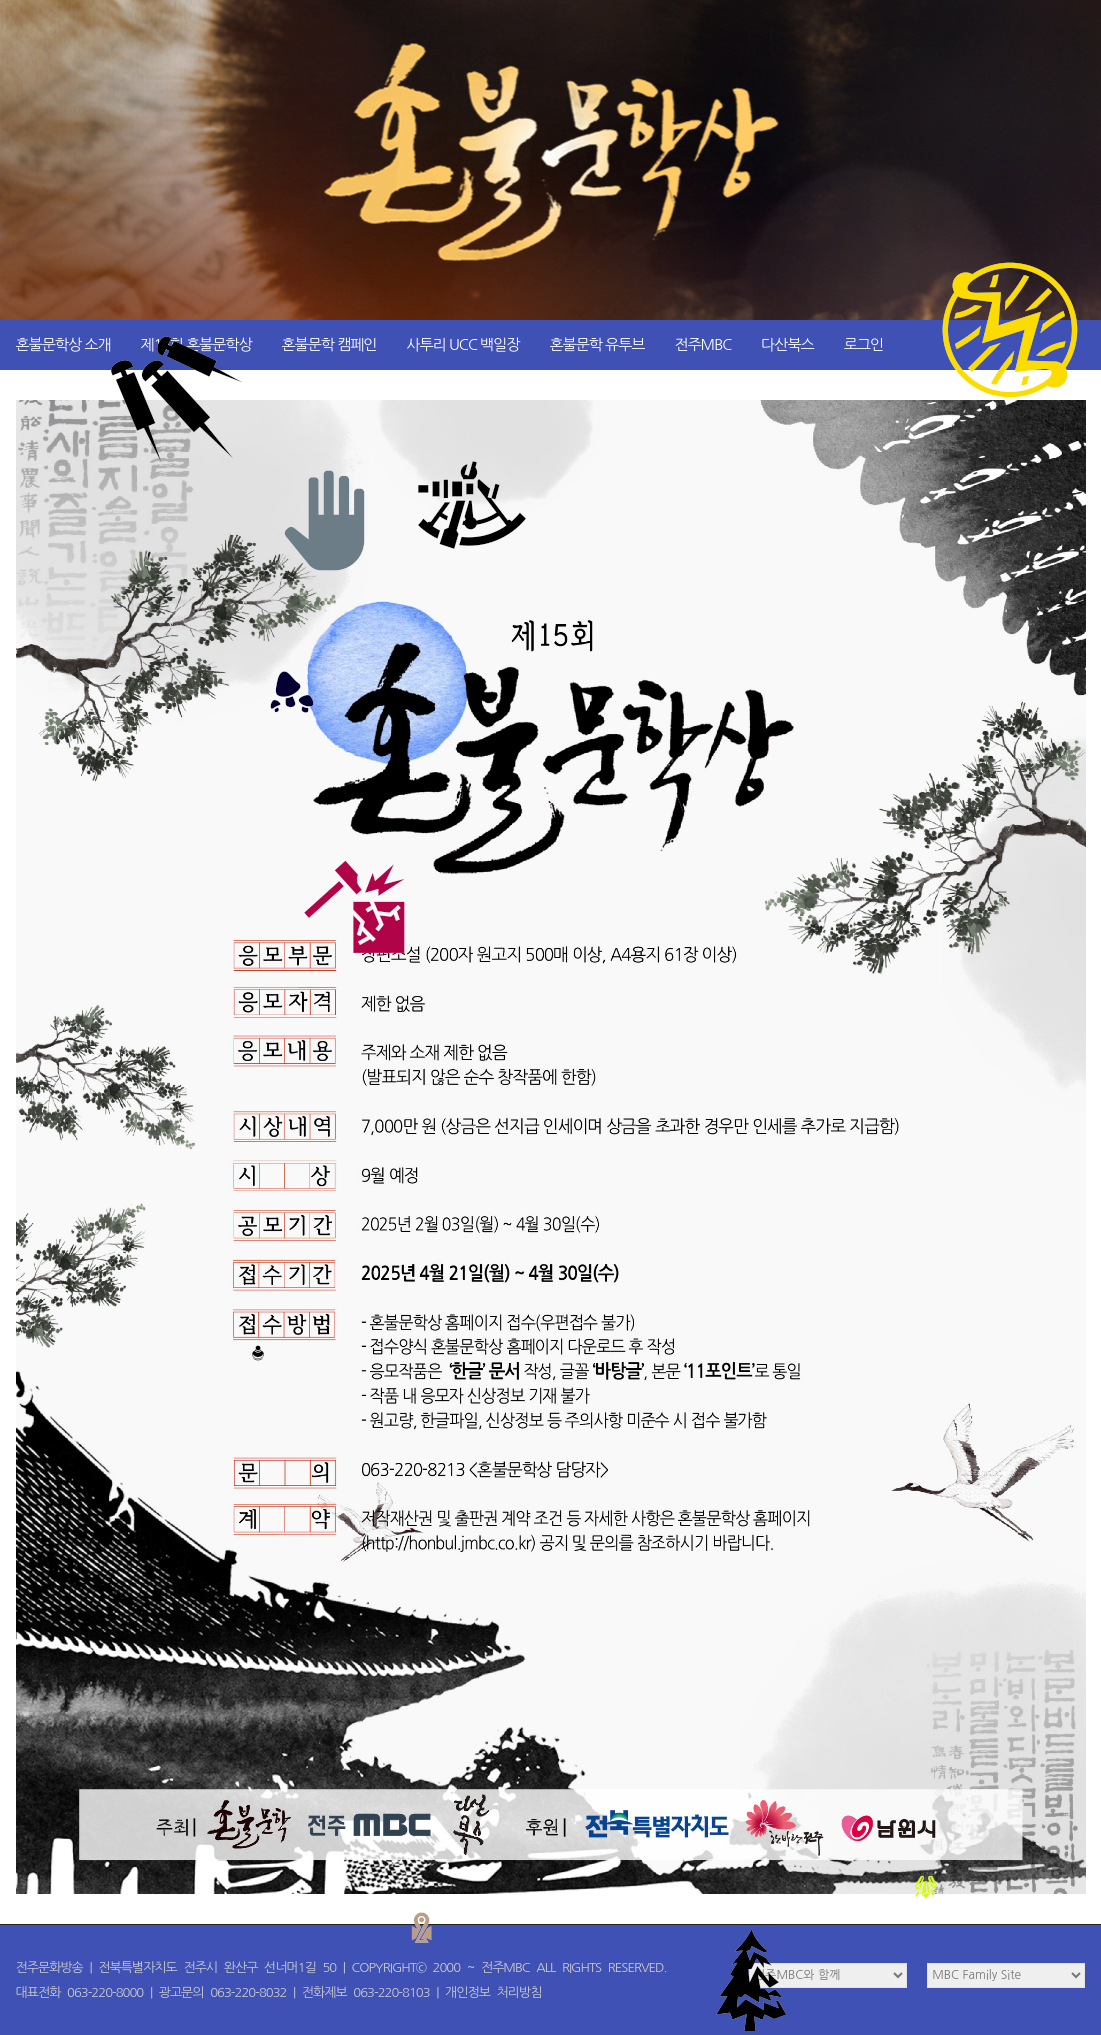  Describe the element at coordinates (753, 1980) in the screenshot. I see `indicates a forest or nature area on a map` at that location.